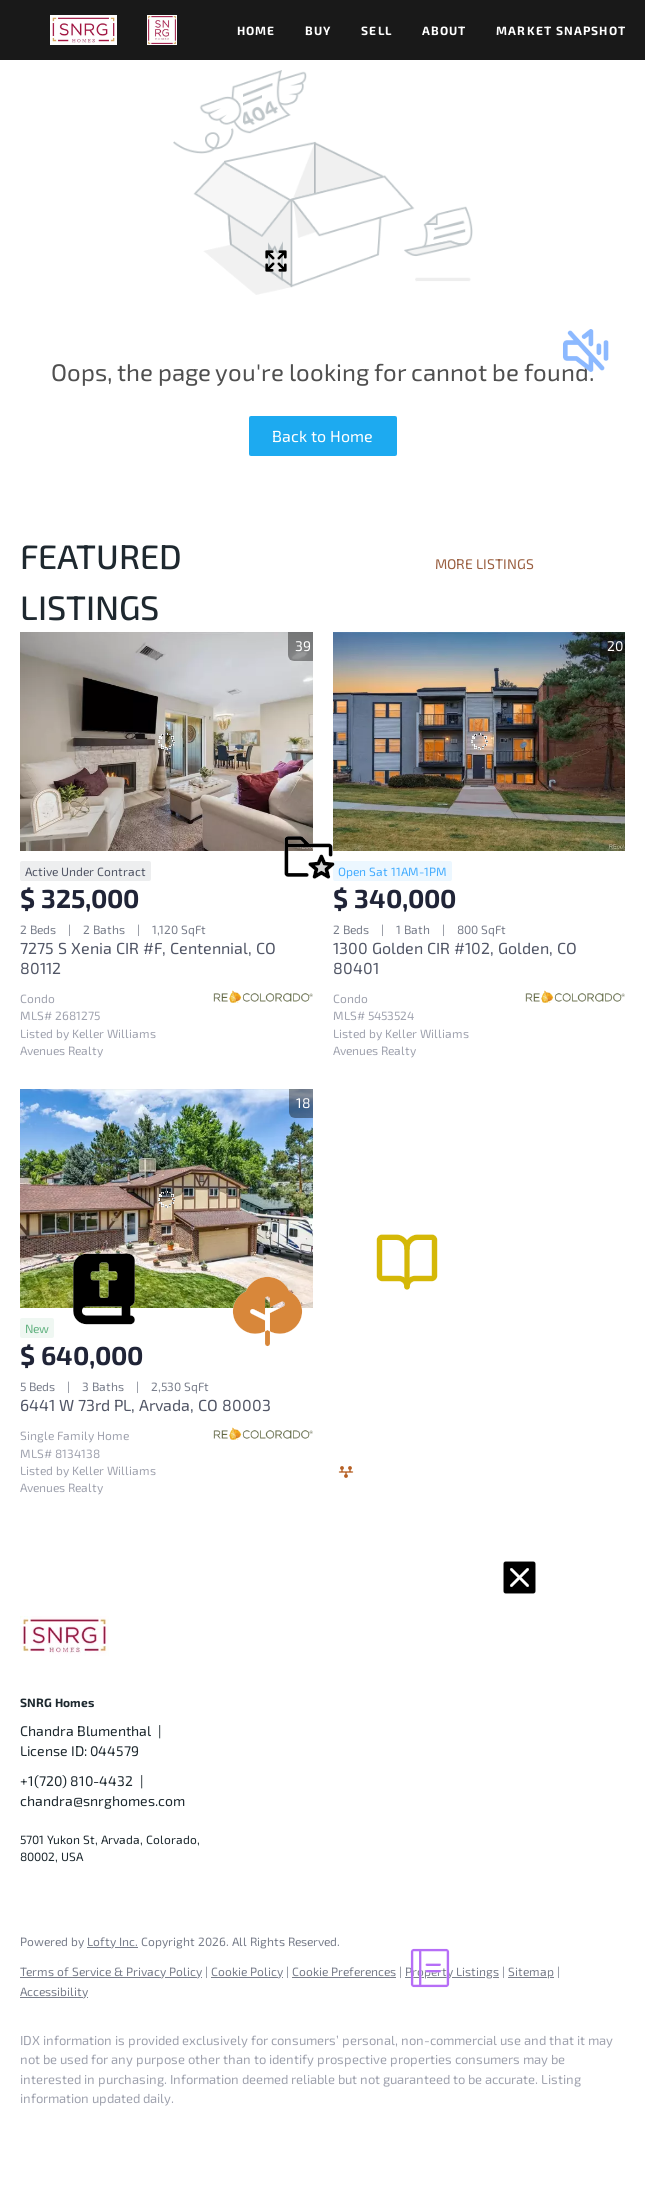 The height and width of the screenshot is (2187, 645). Describe the element at coordinates (267, 1311) in the screenshot. I see `view parks or nature areas on a map` at that location.